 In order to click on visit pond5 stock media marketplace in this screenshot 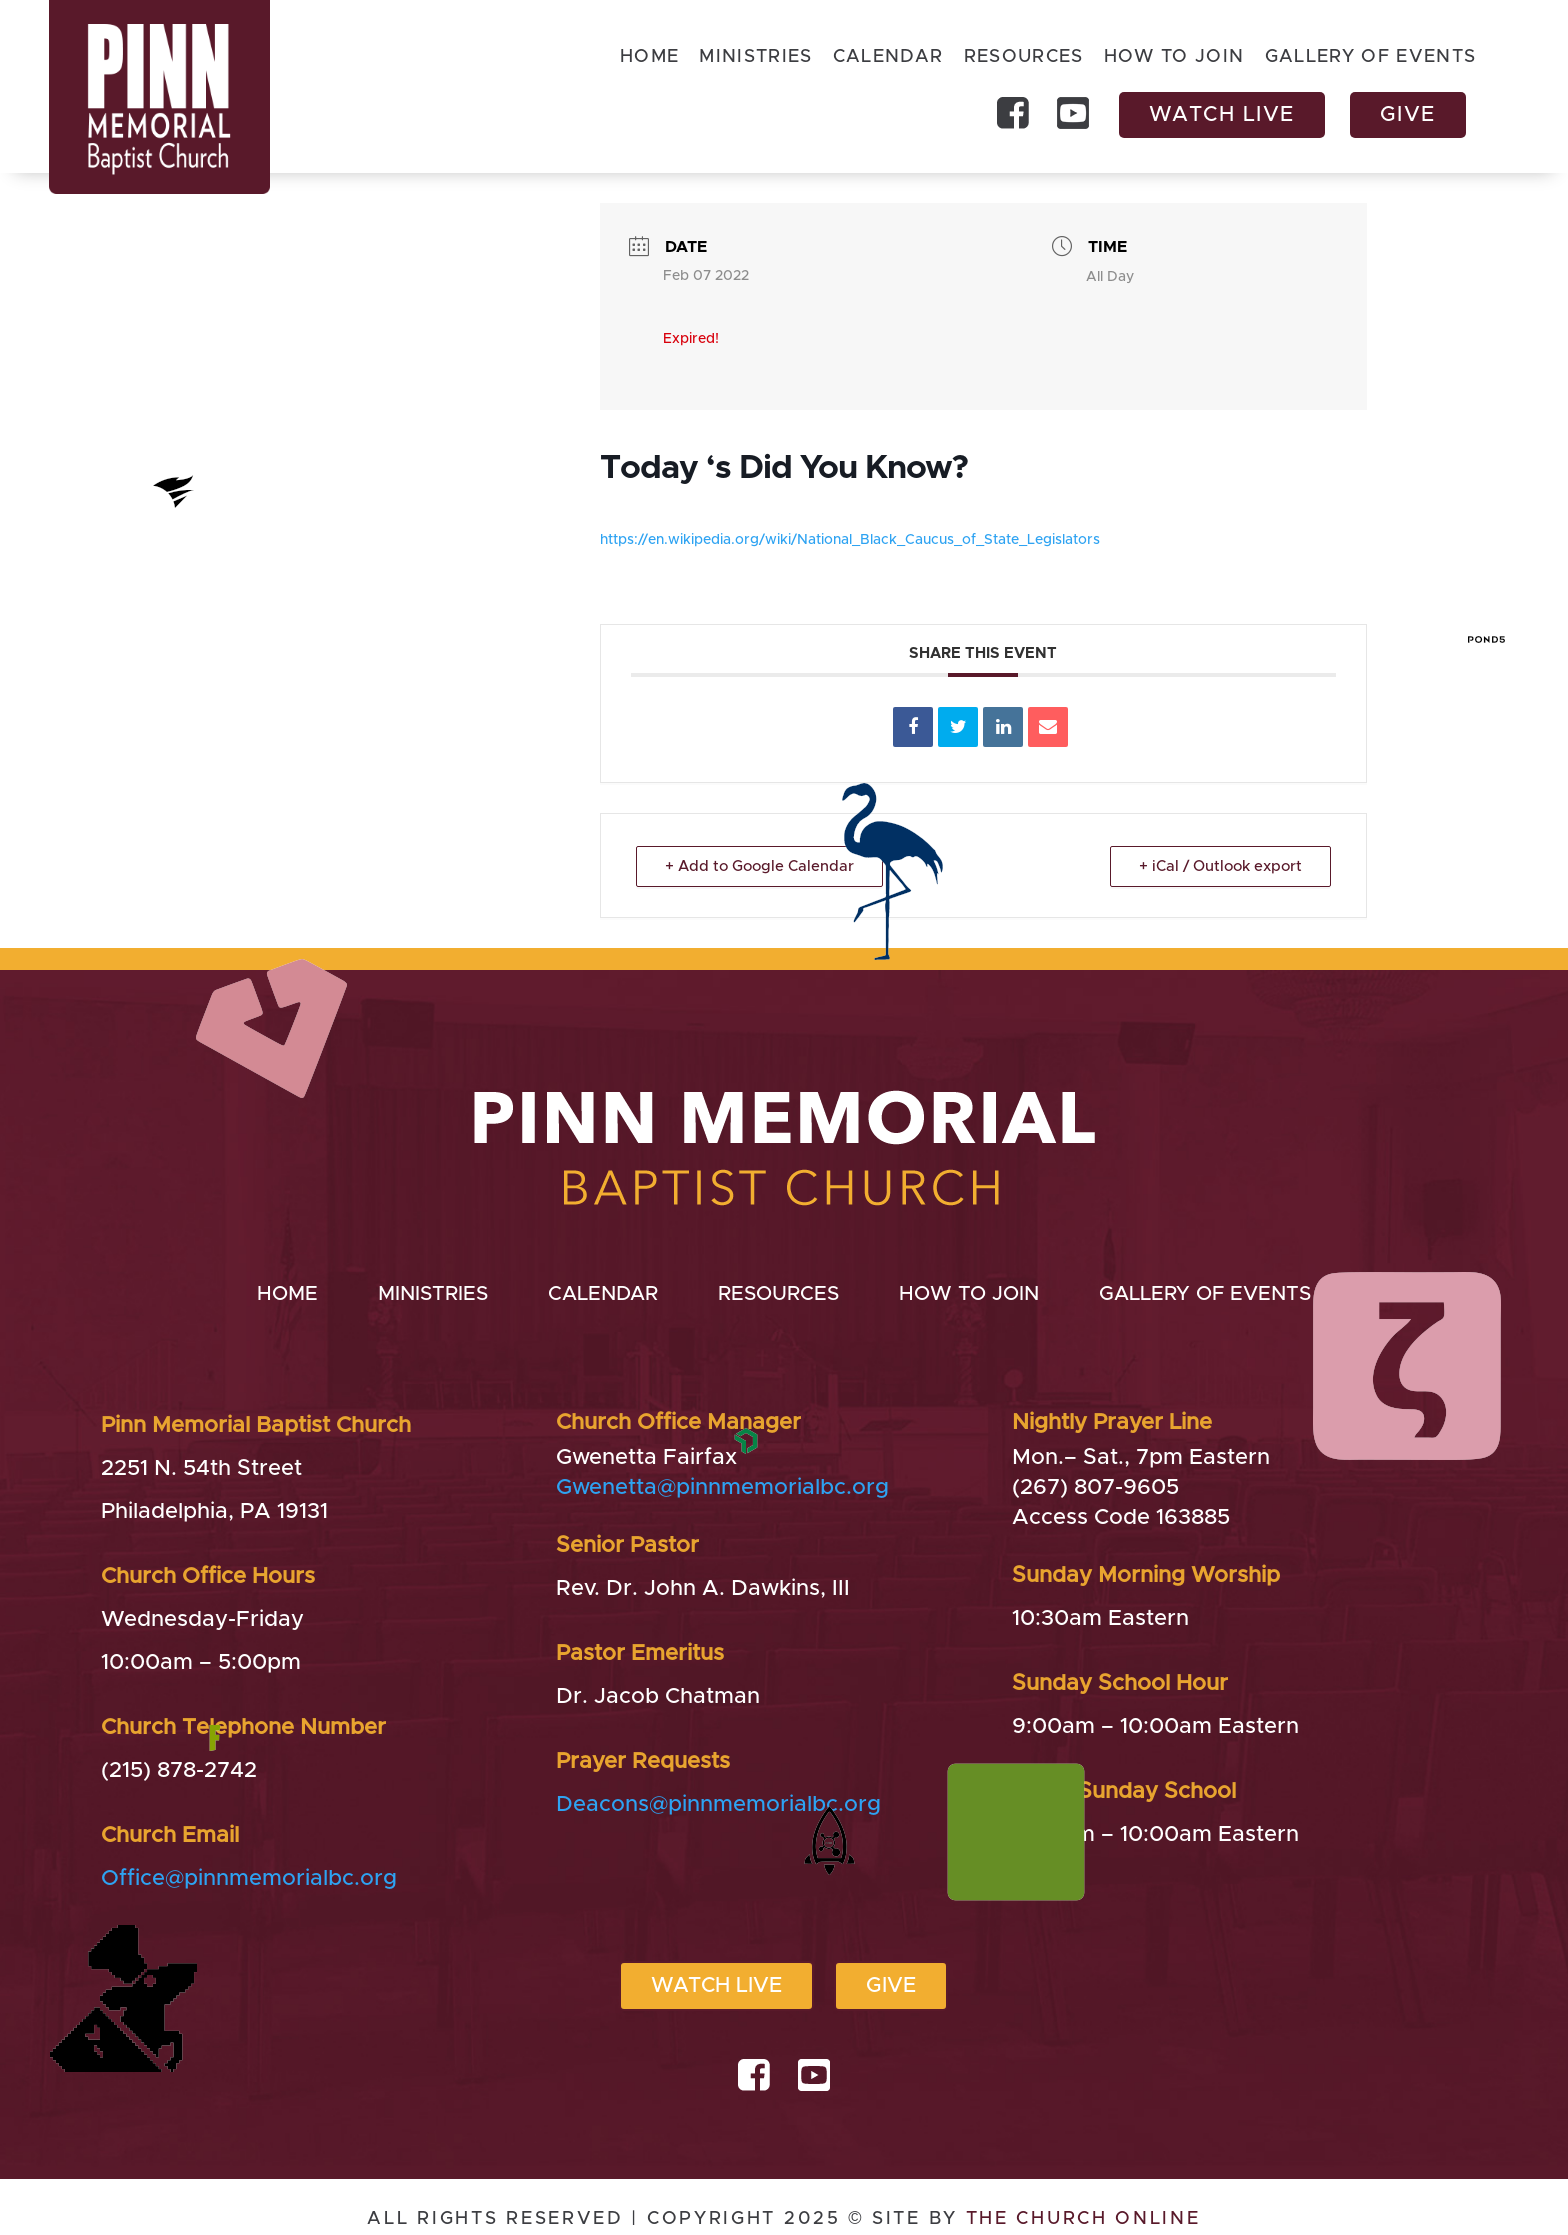, I will do `click(1486, 639)`.